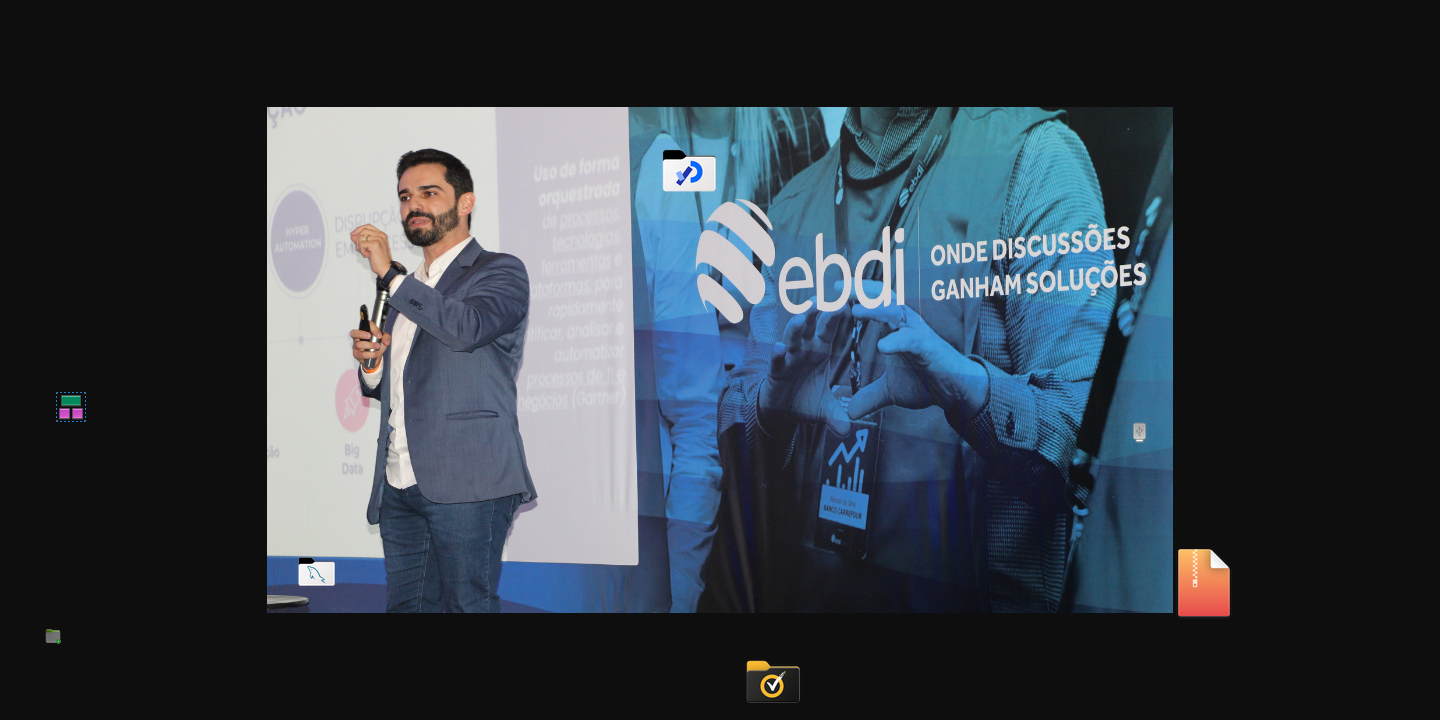 The height and width of the screenshot is (720, 1440). I want to click on a compressed tar archive file, so click(1204, 584).